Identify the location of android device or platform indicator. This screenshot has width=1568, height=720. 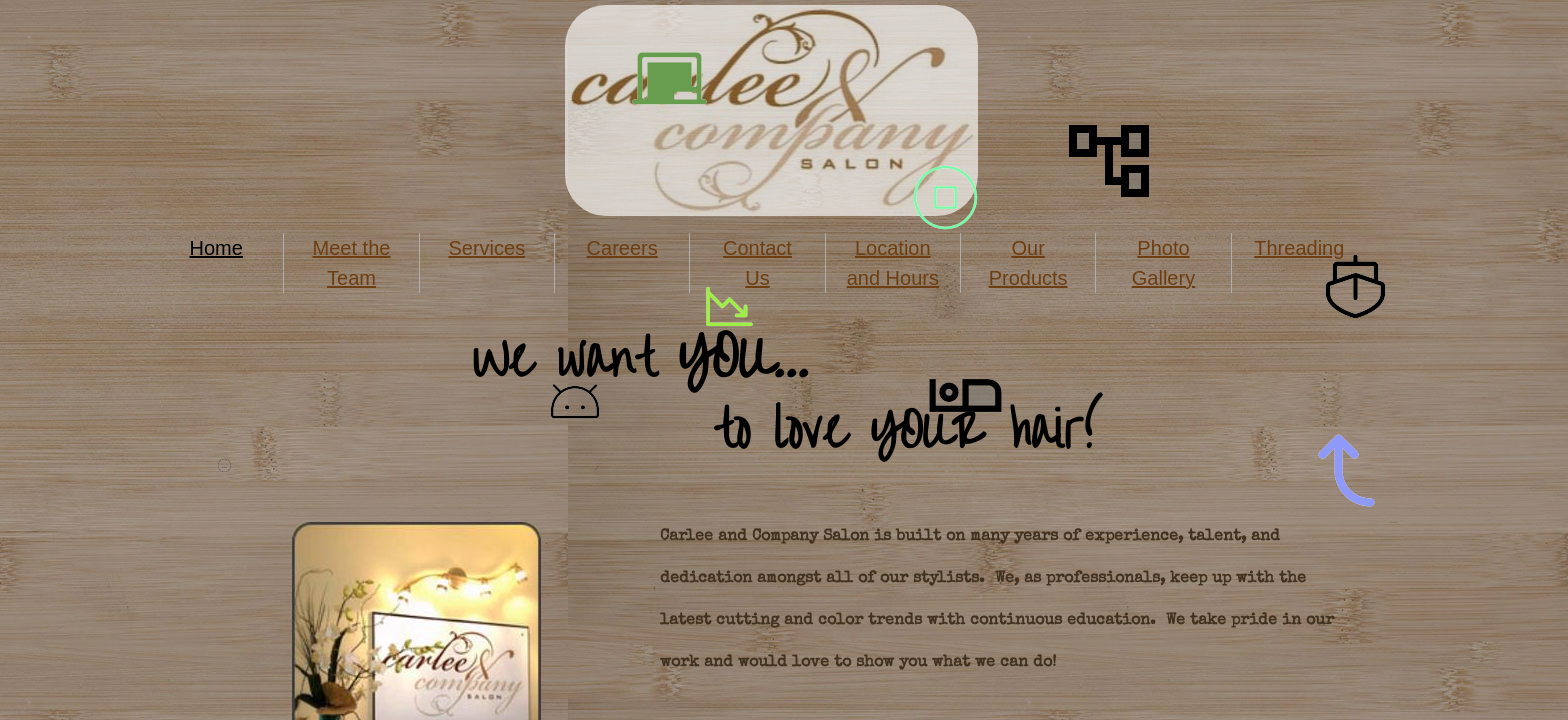
(575, 403).